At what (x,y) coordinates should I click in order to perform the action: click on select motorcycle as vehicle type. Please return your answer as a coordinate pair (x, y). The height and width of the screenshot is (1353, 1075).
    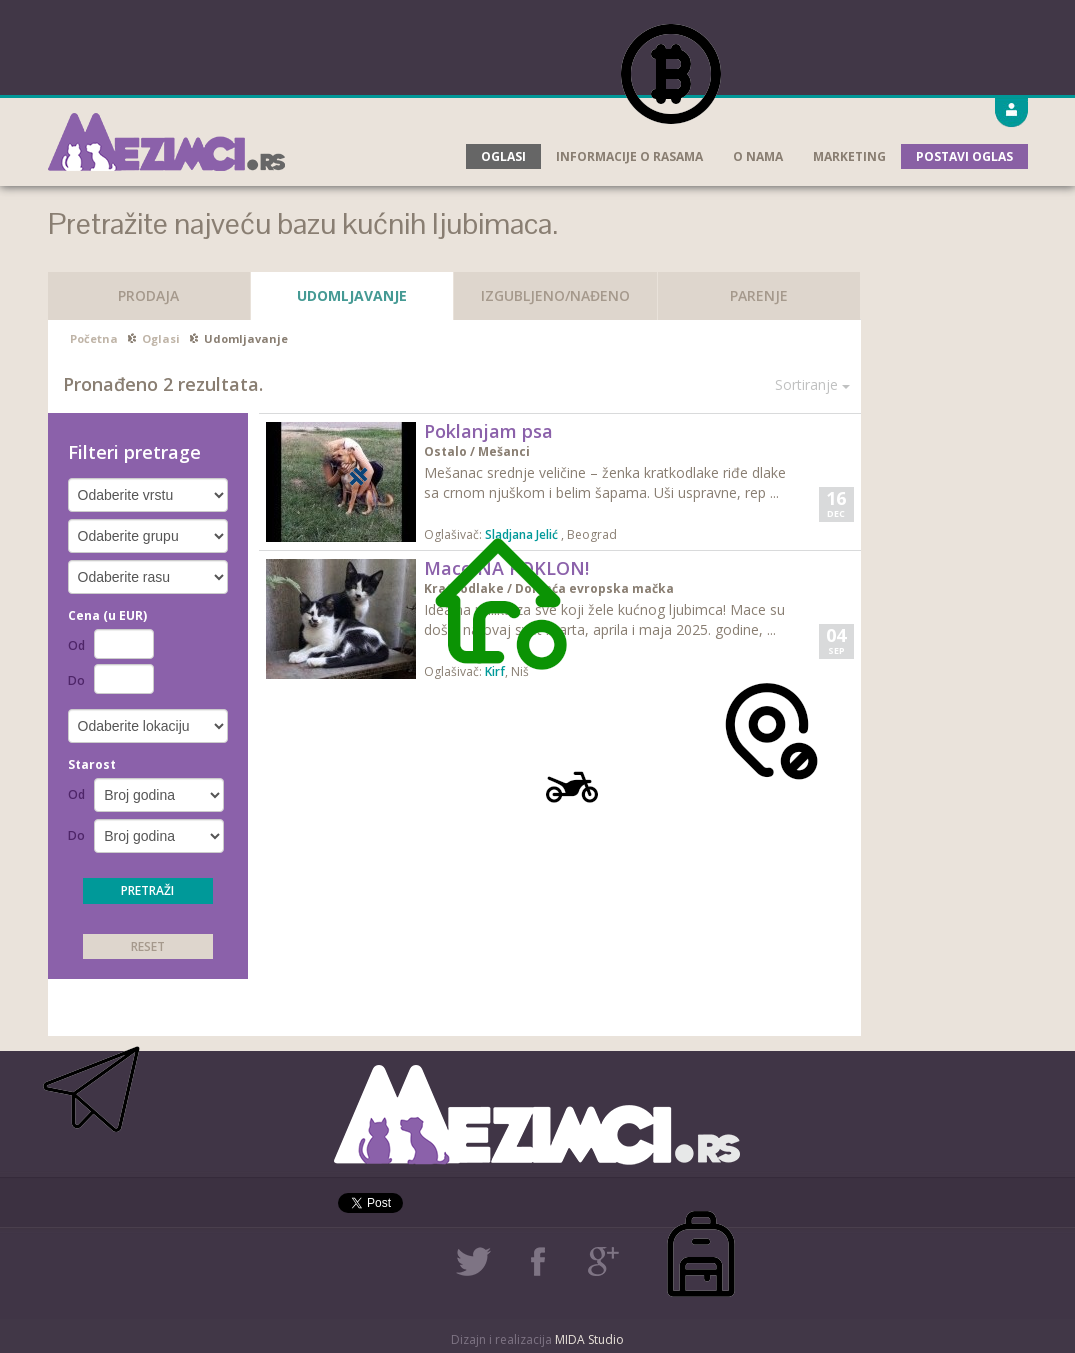
    Looking at the image, I should click on (572, 788).